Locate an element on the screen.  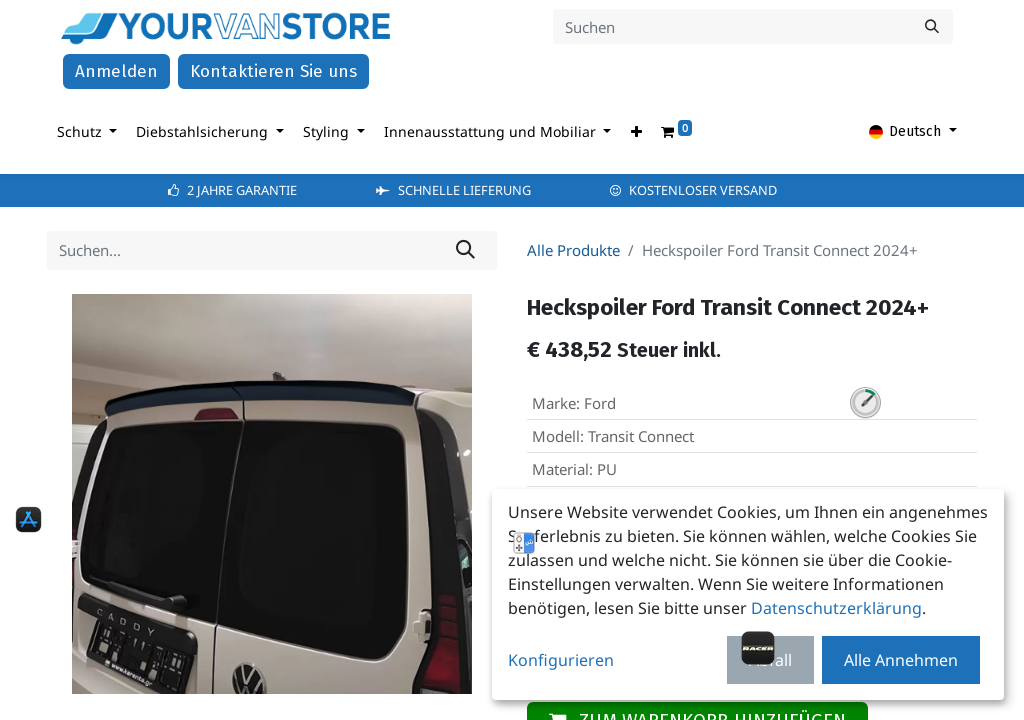
open gnome characters app is located at coordinates (524, 543).